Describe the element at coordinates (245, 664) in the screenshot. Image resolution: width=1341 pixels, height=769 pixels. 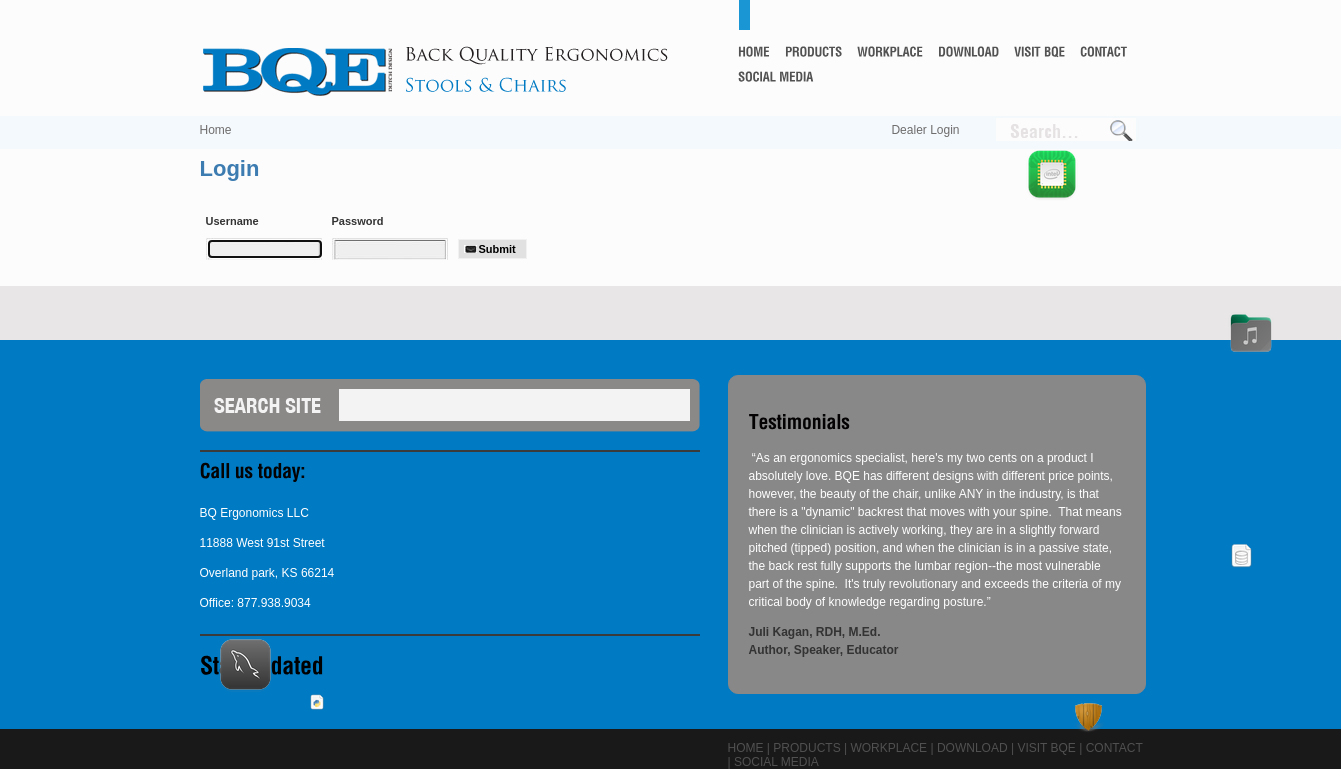
I see `open mysql workbench database management tool` at that location.